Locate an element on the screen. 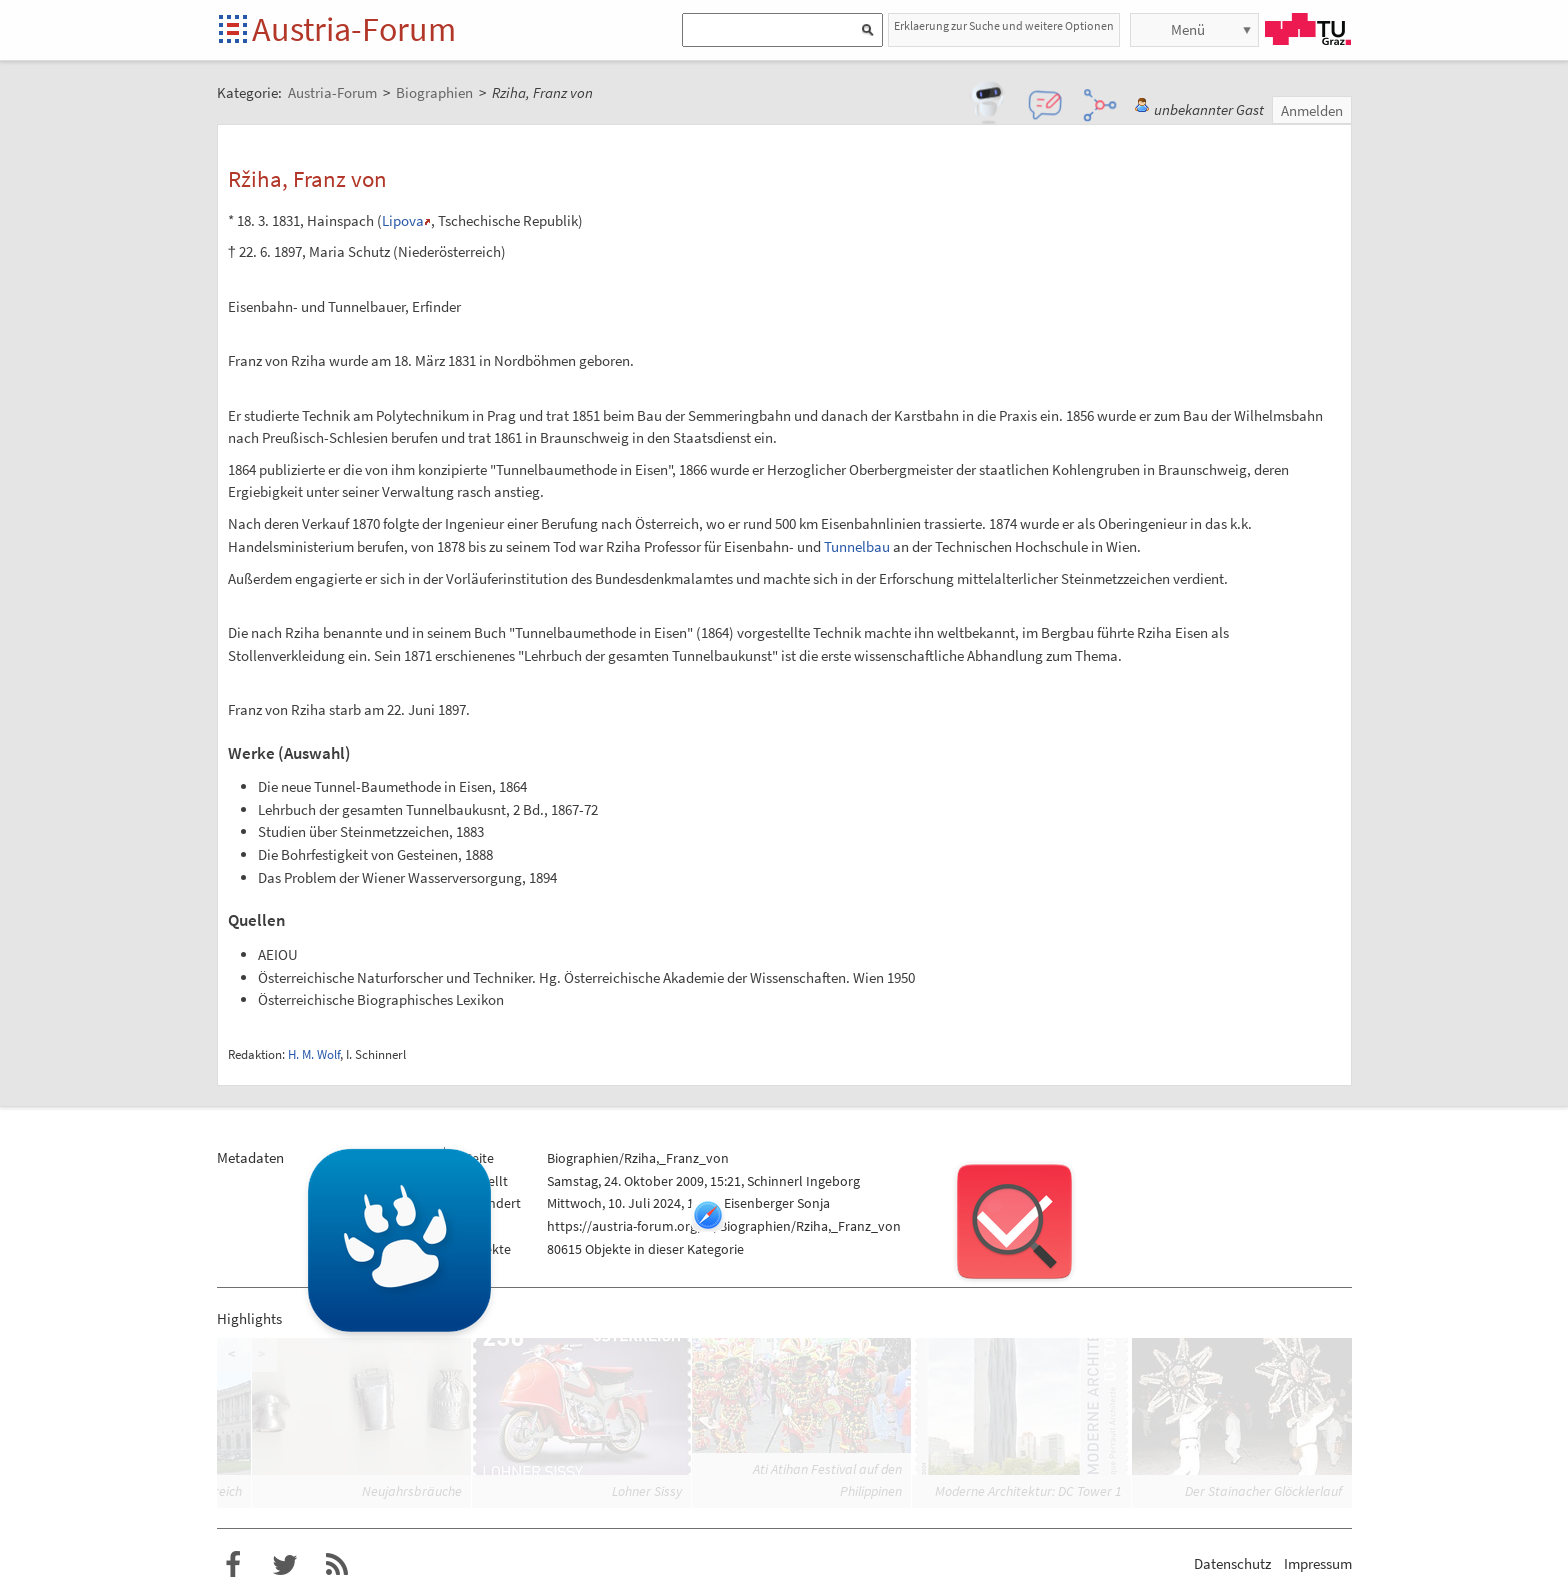  open Safari web browser is located at coordinates (708, 1215).